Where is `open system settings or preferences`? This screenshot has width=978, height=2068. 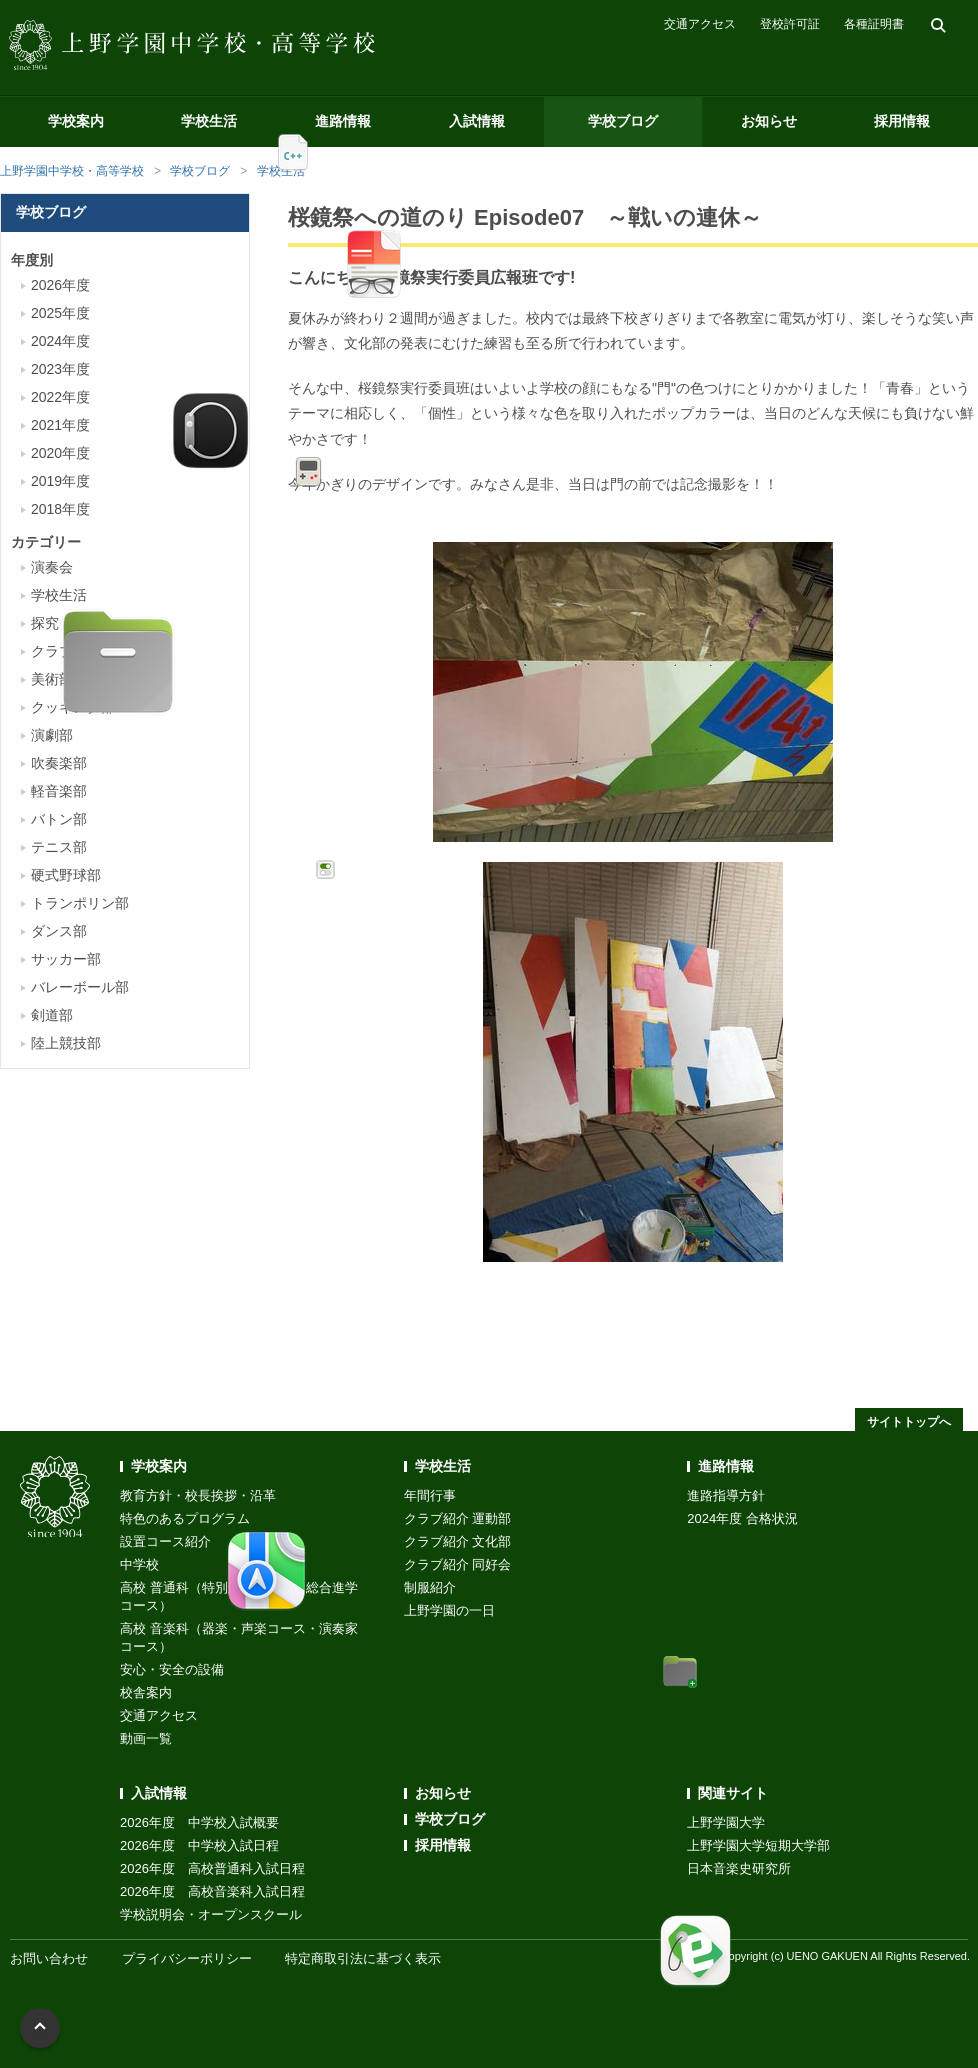 open system settings or preferences is located at coordinates (325, 869).